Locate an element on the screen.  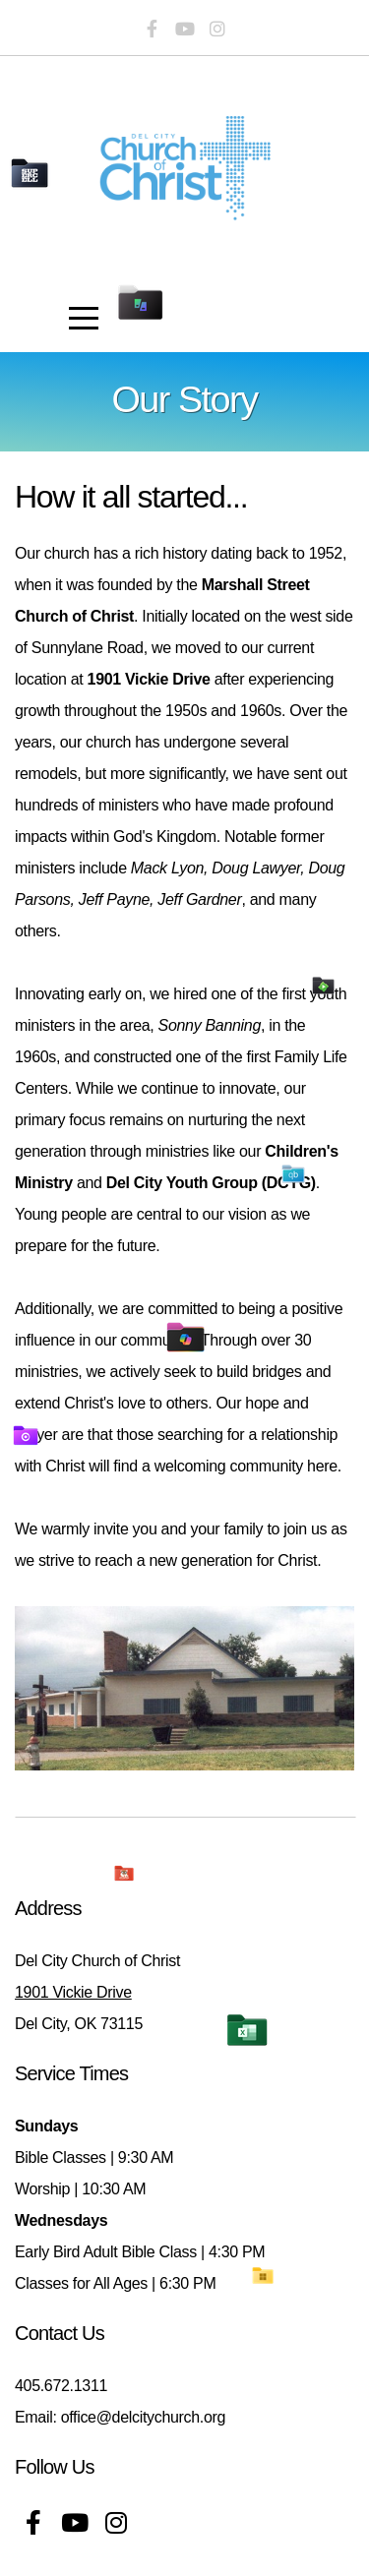
folder containing Ember.js project files is located at coordinates (124, 1874).